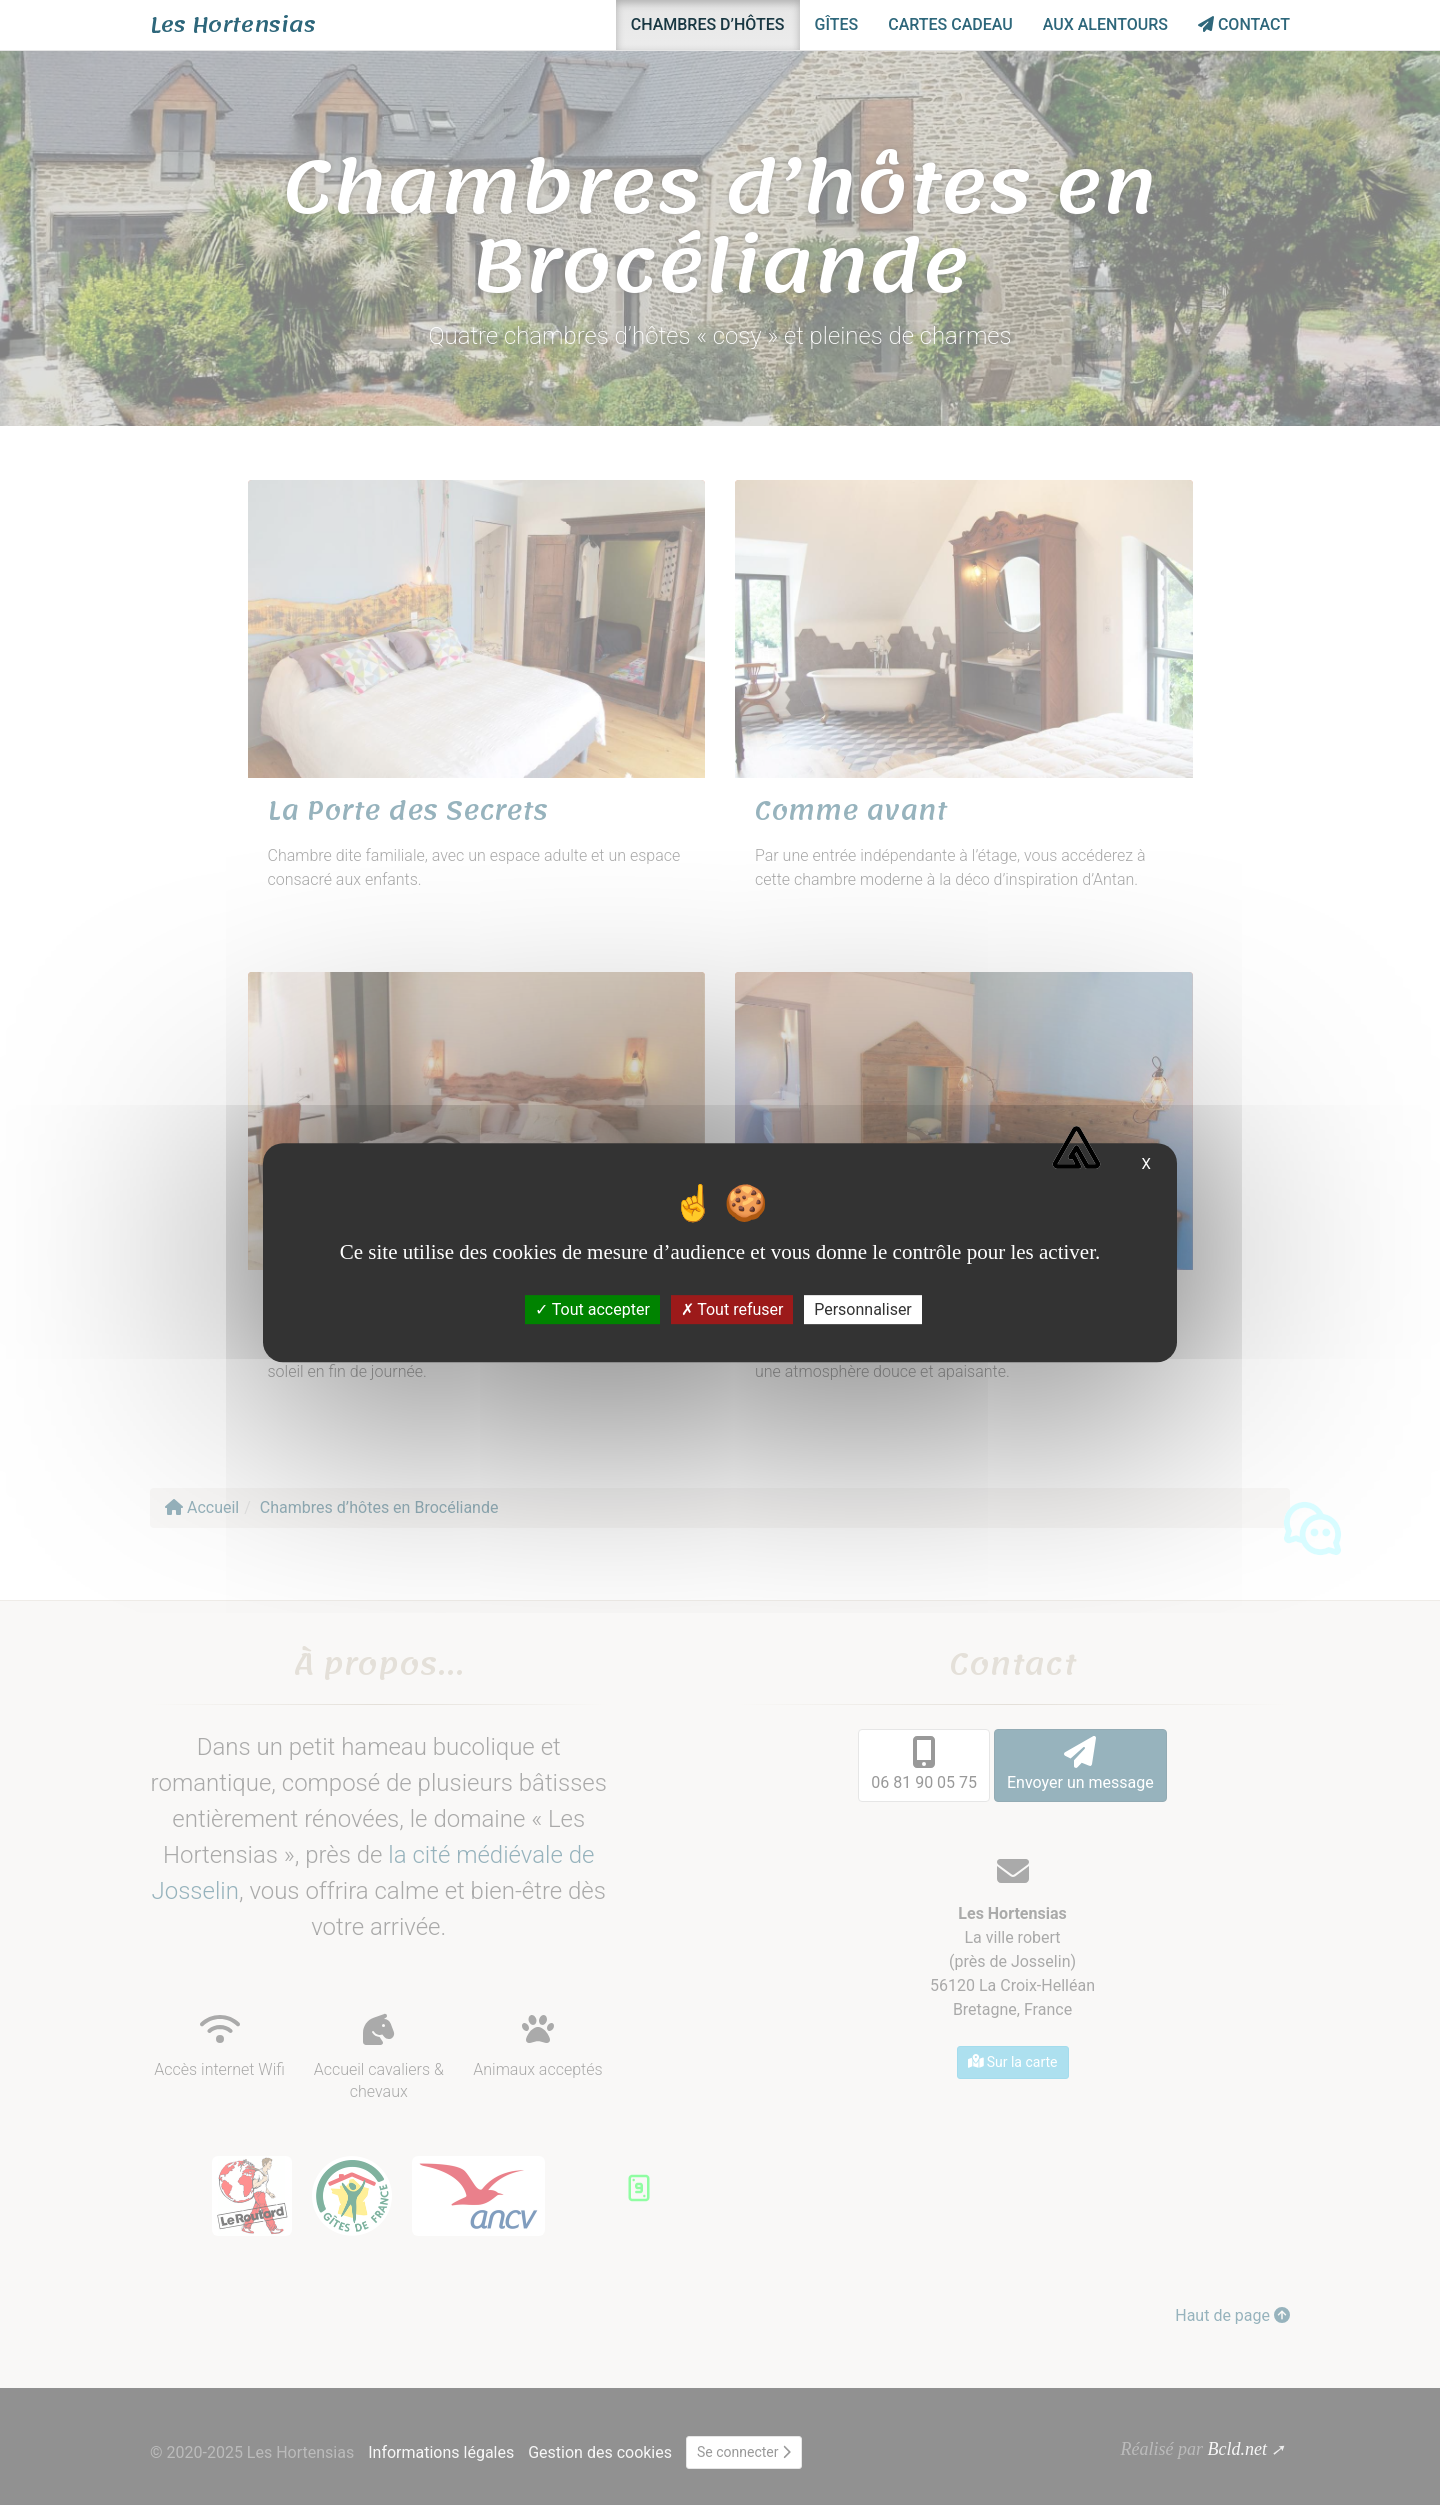 Image resolution: width=1440 pixels, height=2505 pixels. What do you see at coordinates (1076, 1147) in the screenshot?
I see `Adobe brand logo` at bounding box center [1076, 1147].